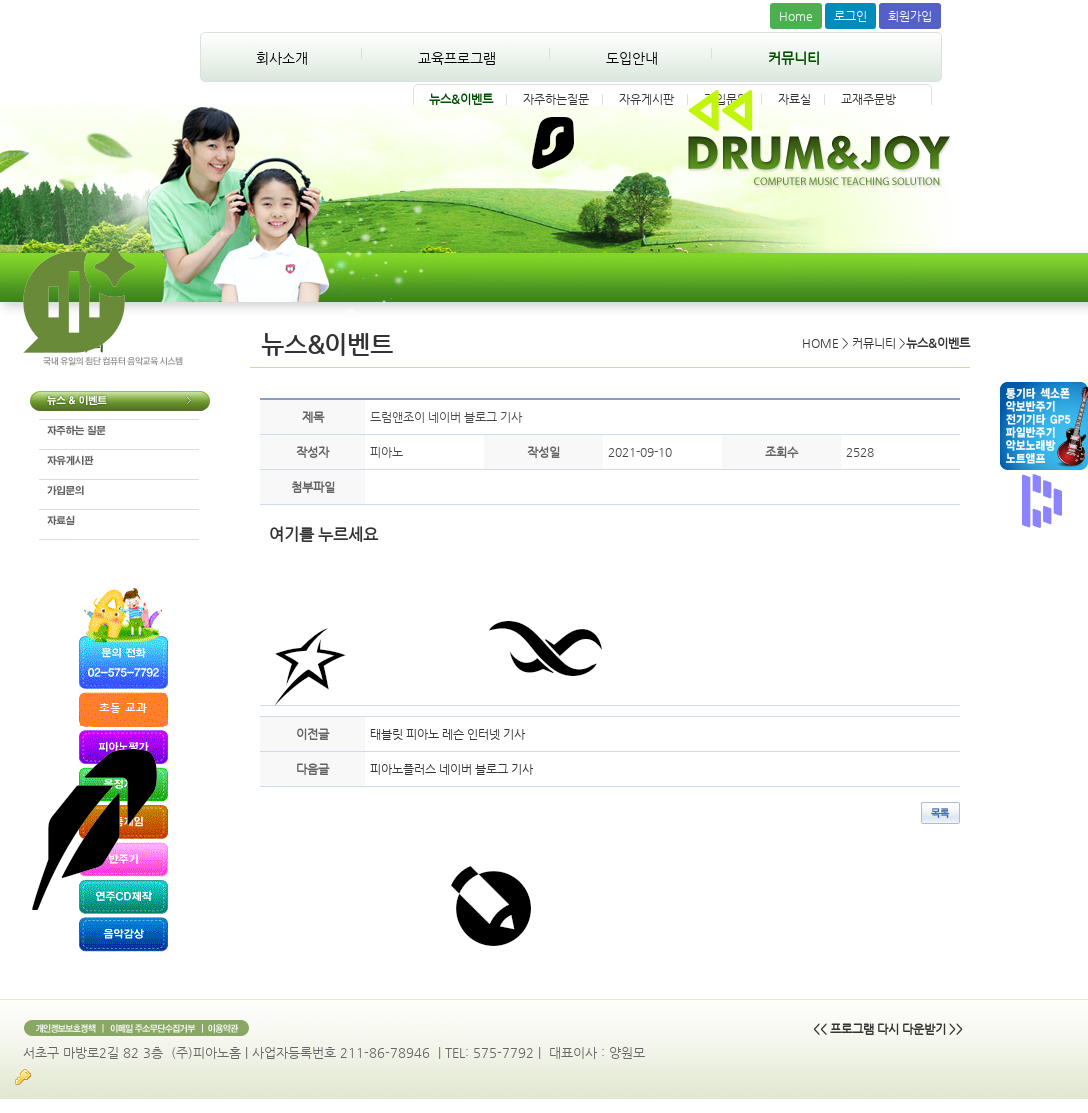 This screenshot has width=1088, height=1113. I want to click on open the Robinhood investing app, so click(94, 829).